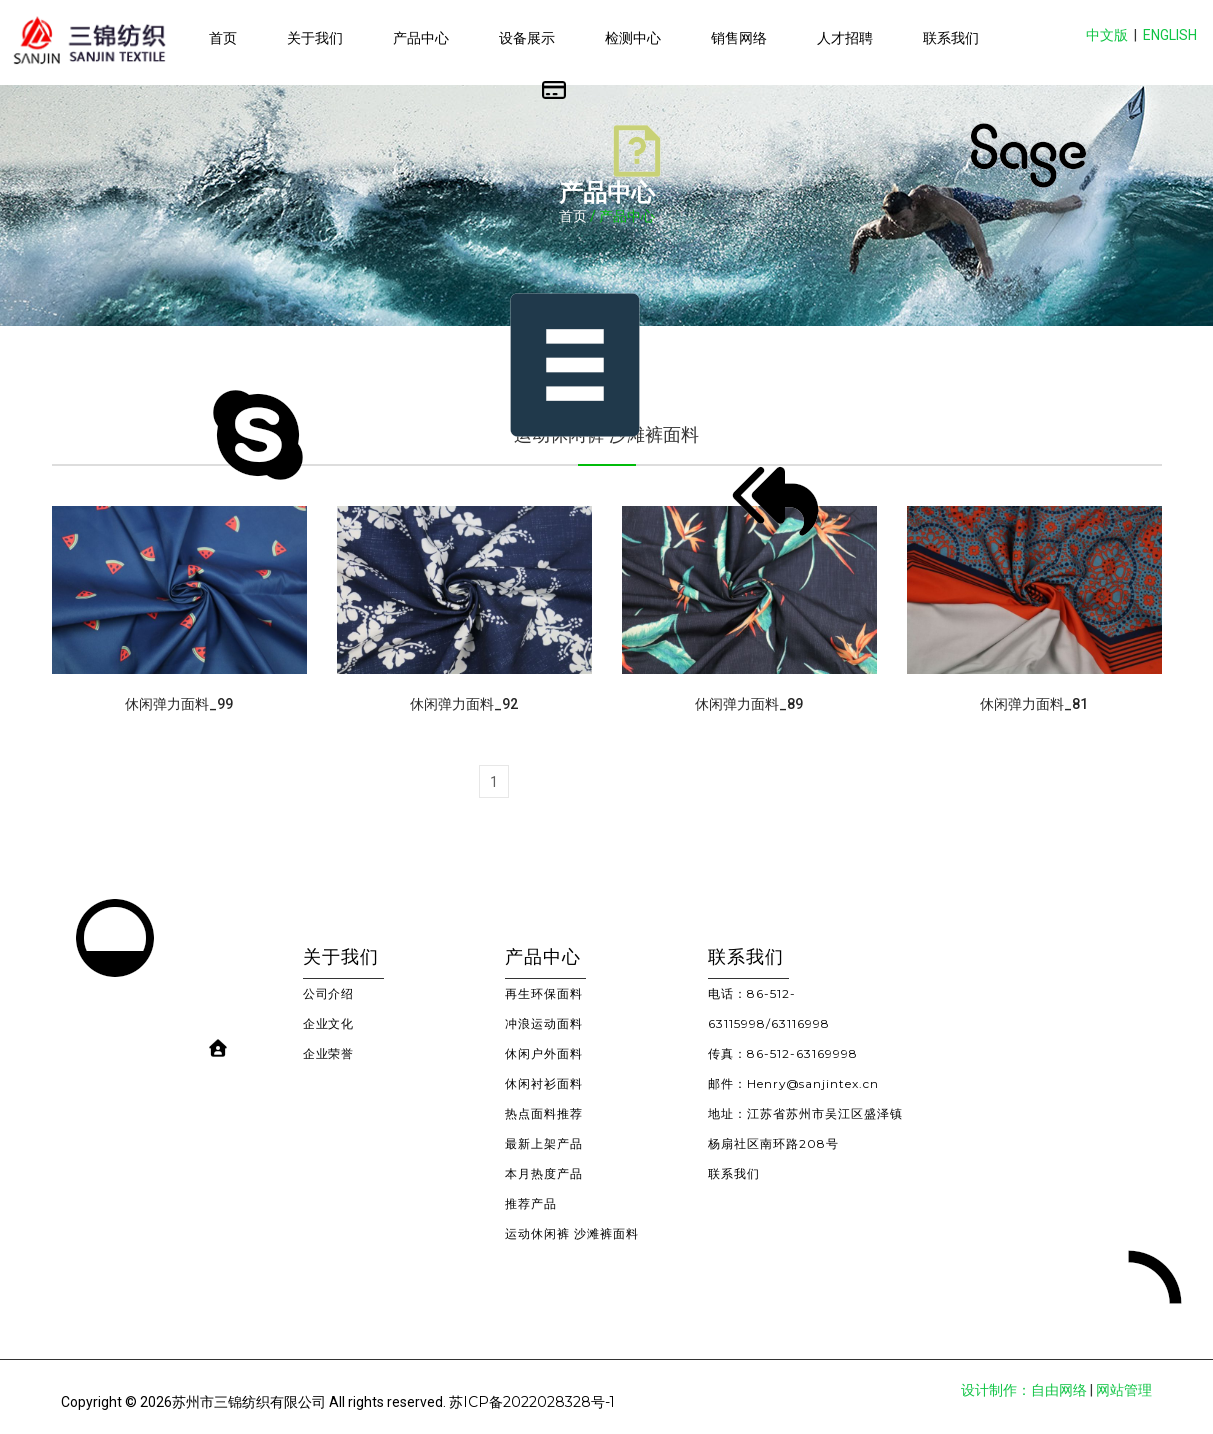 Image resolution: width=1213 pixels, height=1434 pixels. I want to click on open the Sunrise calendar app, so click(115, 938).